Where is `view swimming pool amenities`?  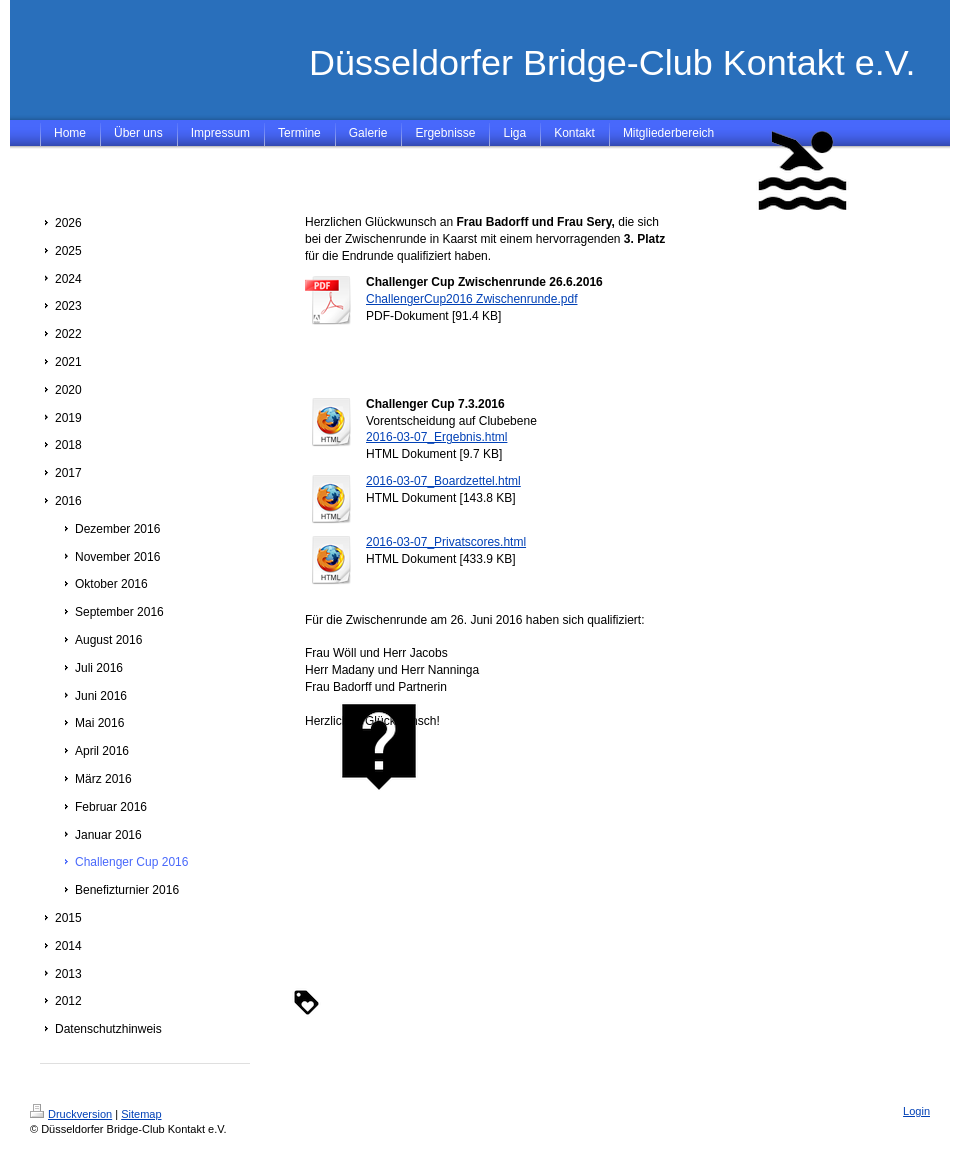 view swimming pool amenities is located at coordinates (802, 170).